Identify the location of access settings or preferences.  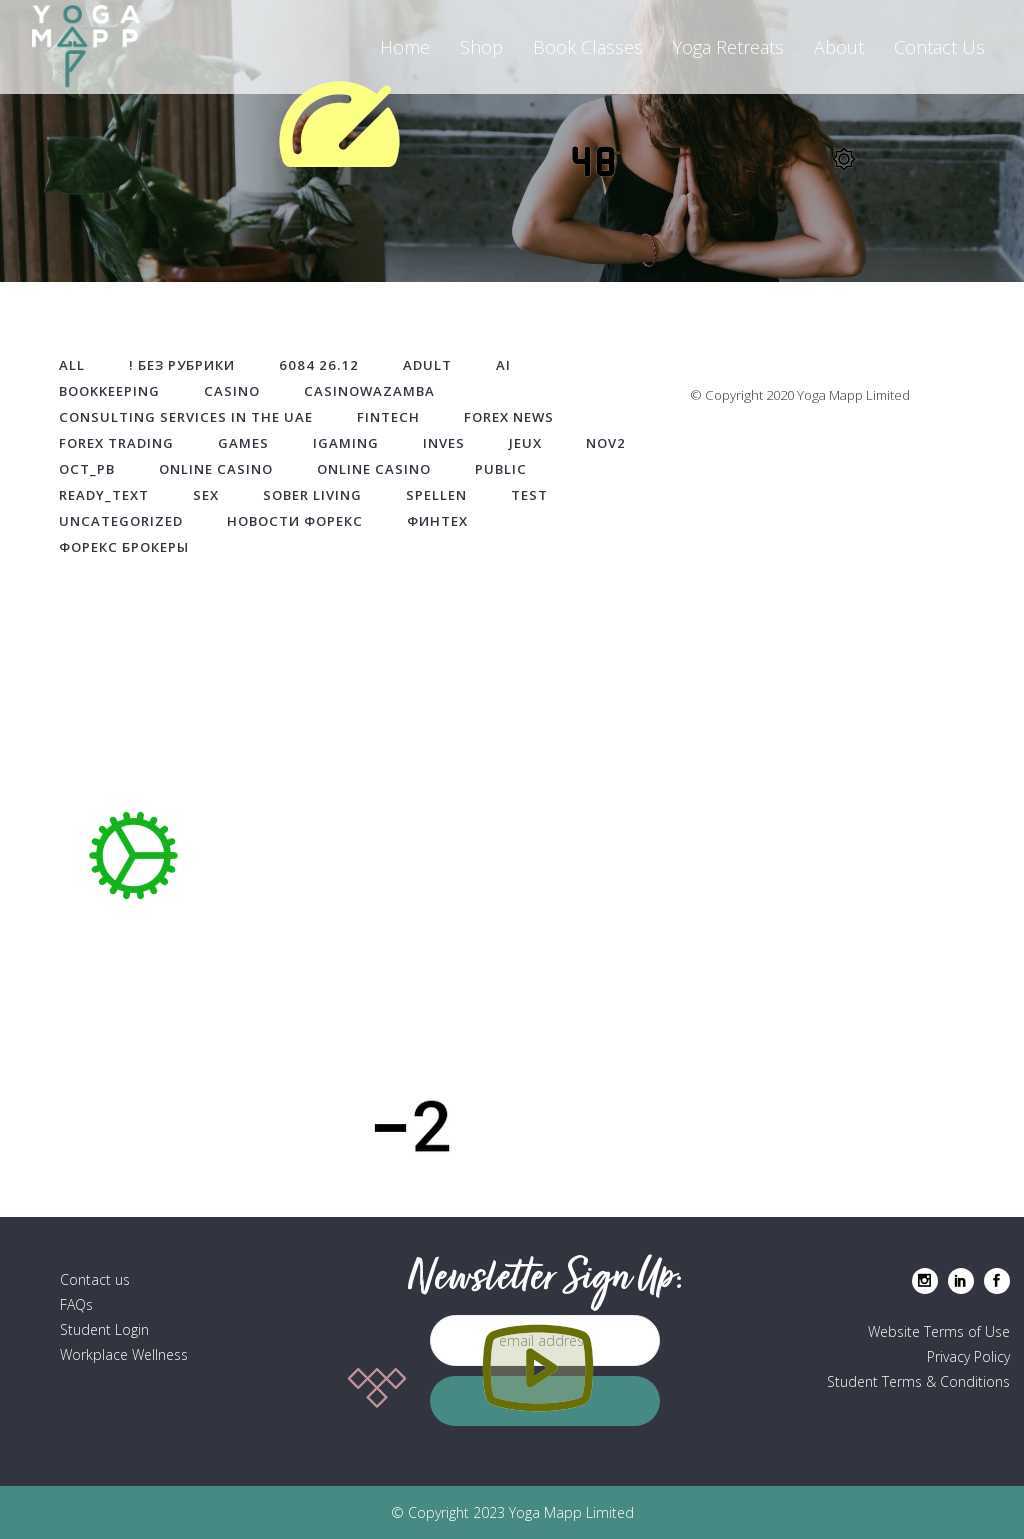
(133, 855).